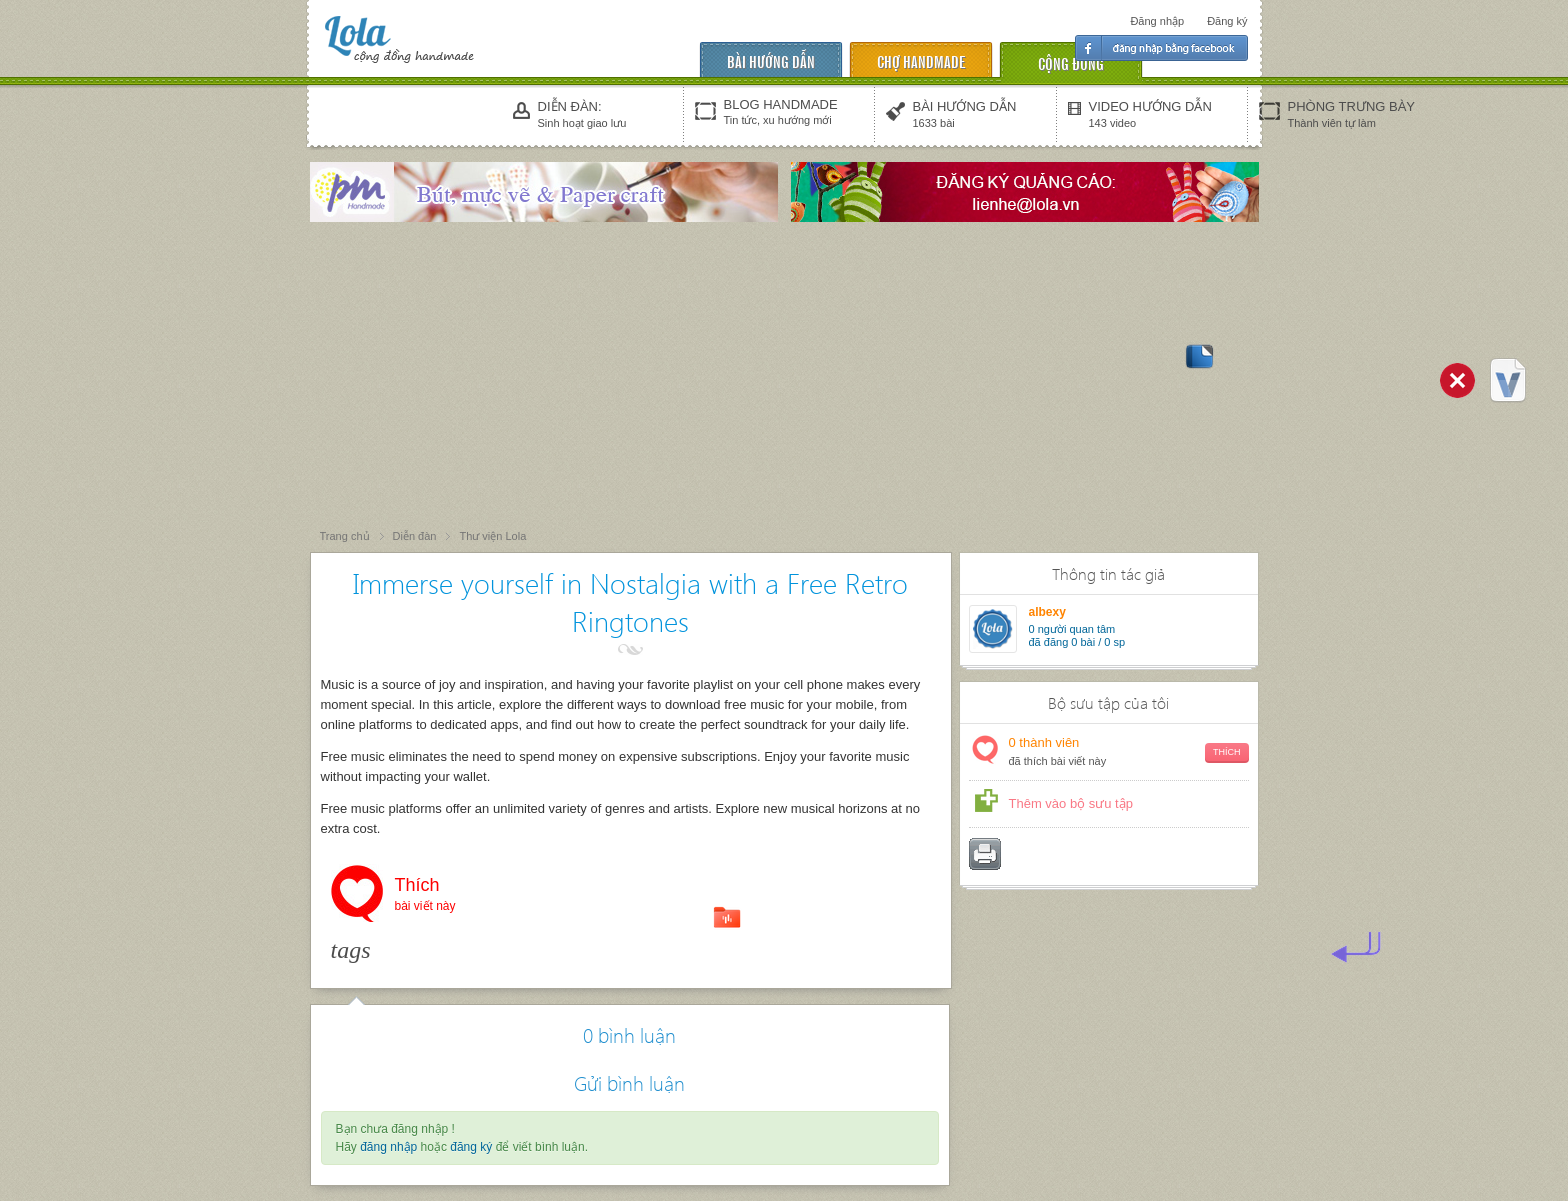 This screenshot has width=1568, height=1201. I want to click on open Wondershare EdrawInfo project files, so click(727, 918).